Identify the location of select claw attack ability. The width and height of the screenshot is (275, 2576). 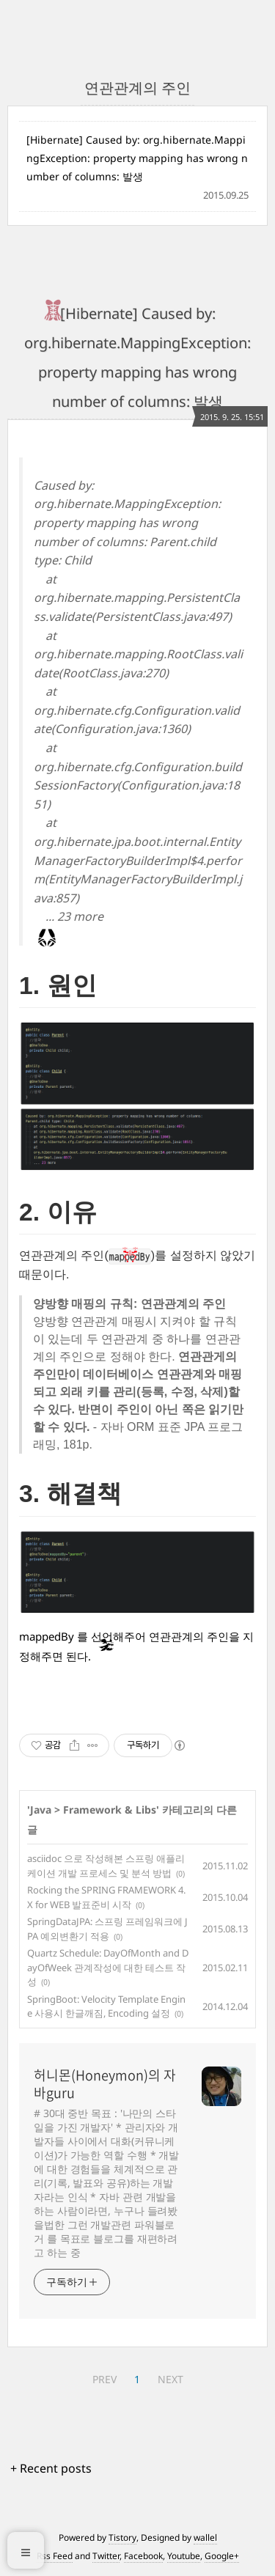
(47, 938).